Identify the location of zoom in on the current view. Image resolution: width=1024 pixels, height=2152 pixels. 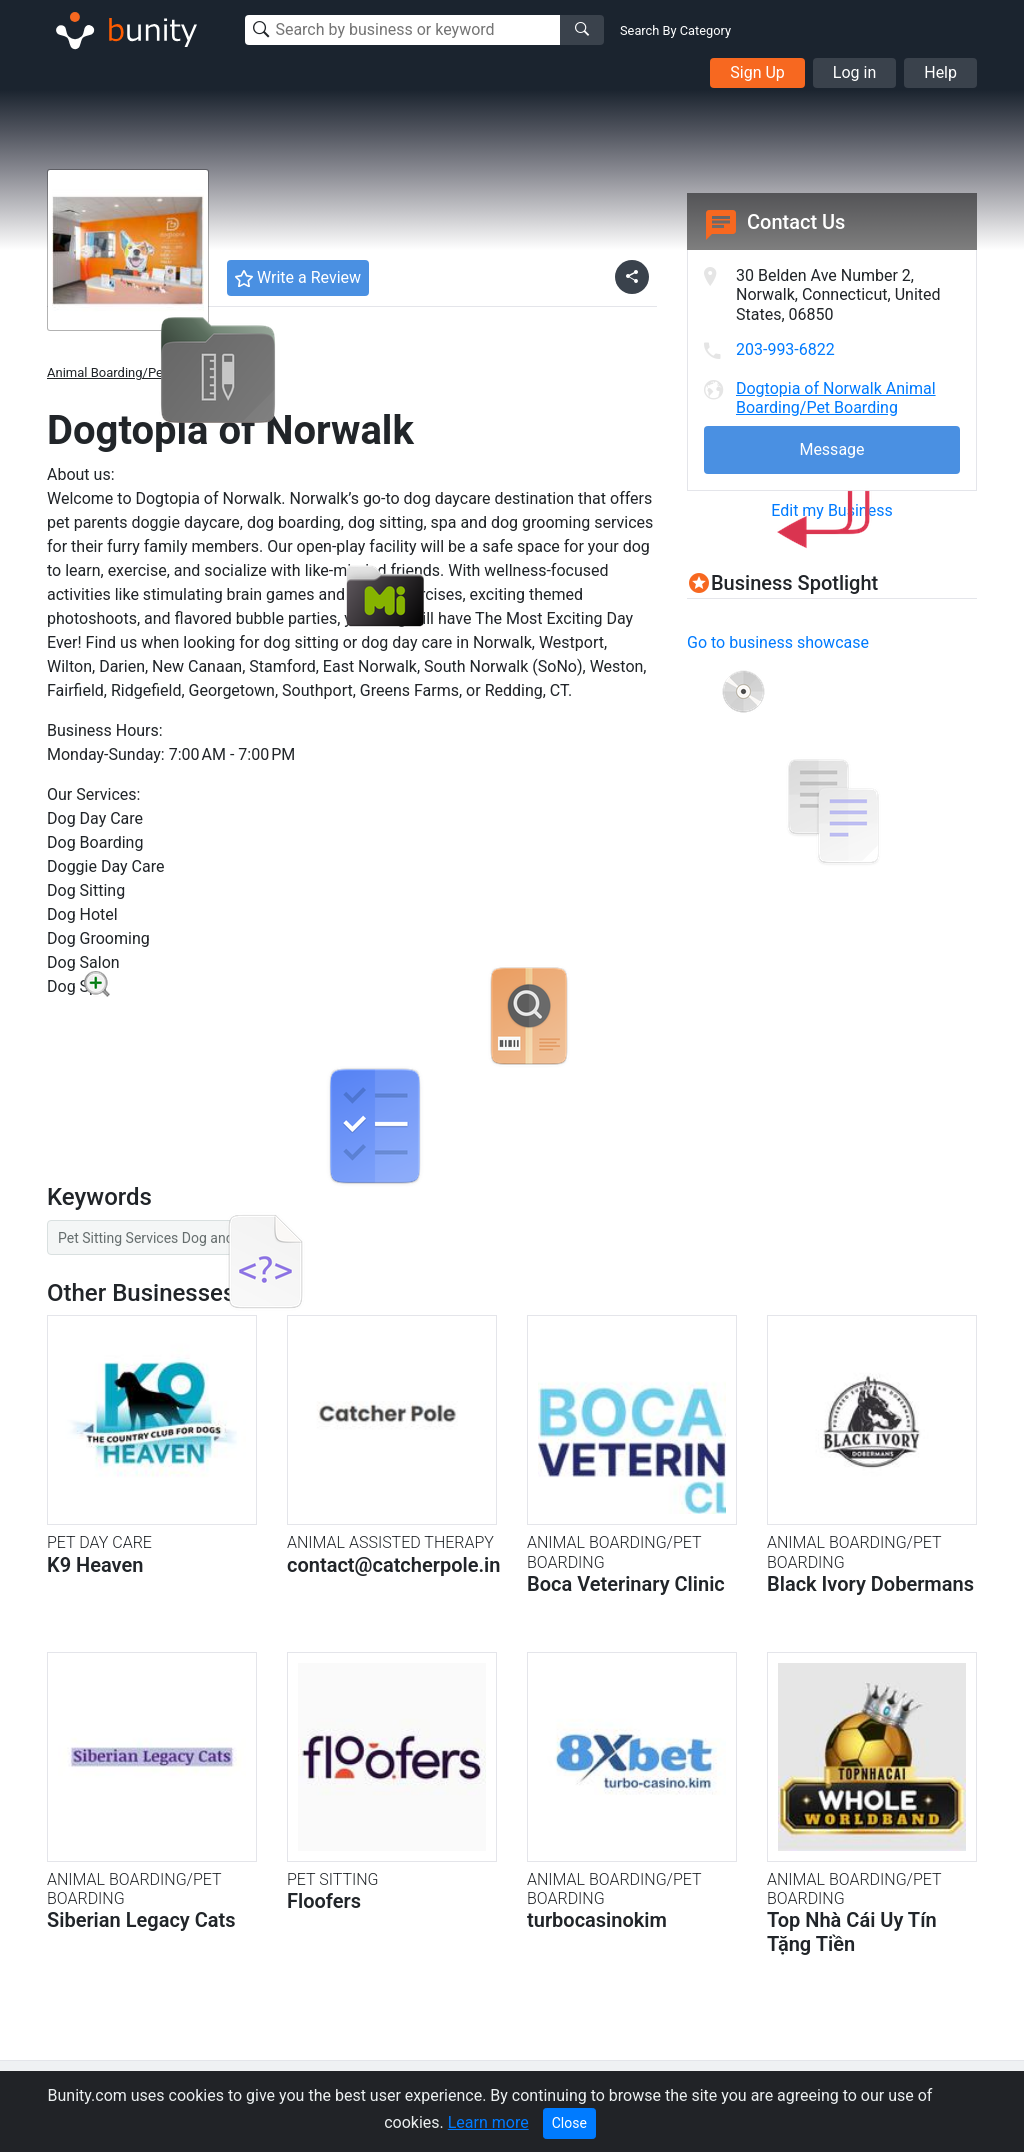
(97, 984).